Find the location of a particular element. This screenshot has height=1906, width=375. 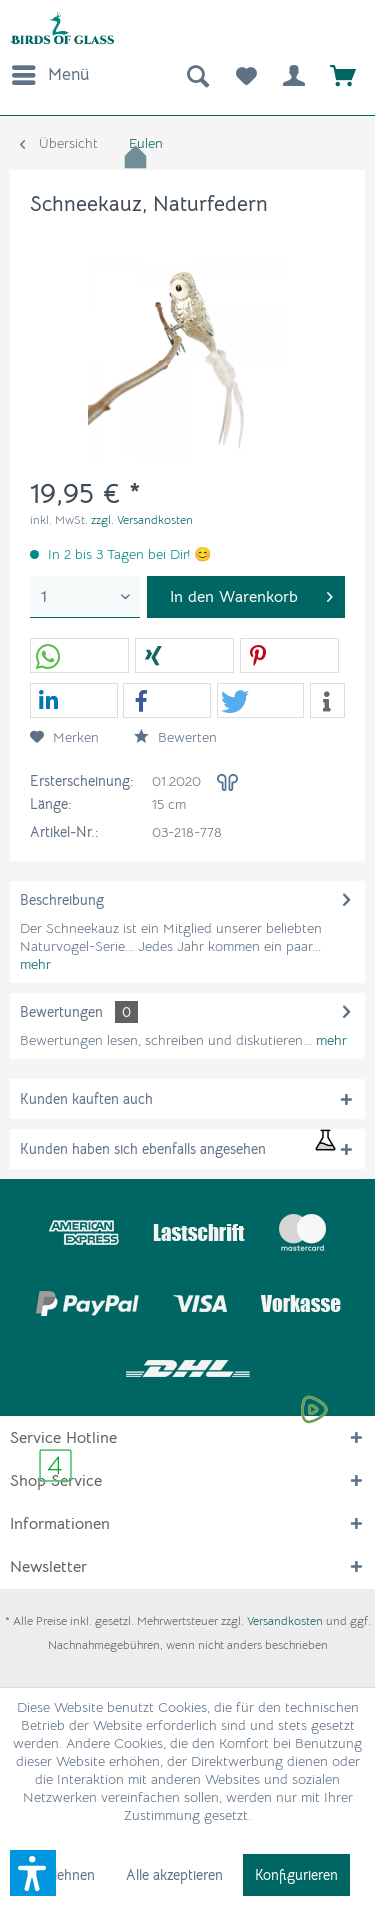

select option number four is located at coordinates (55, 1465).